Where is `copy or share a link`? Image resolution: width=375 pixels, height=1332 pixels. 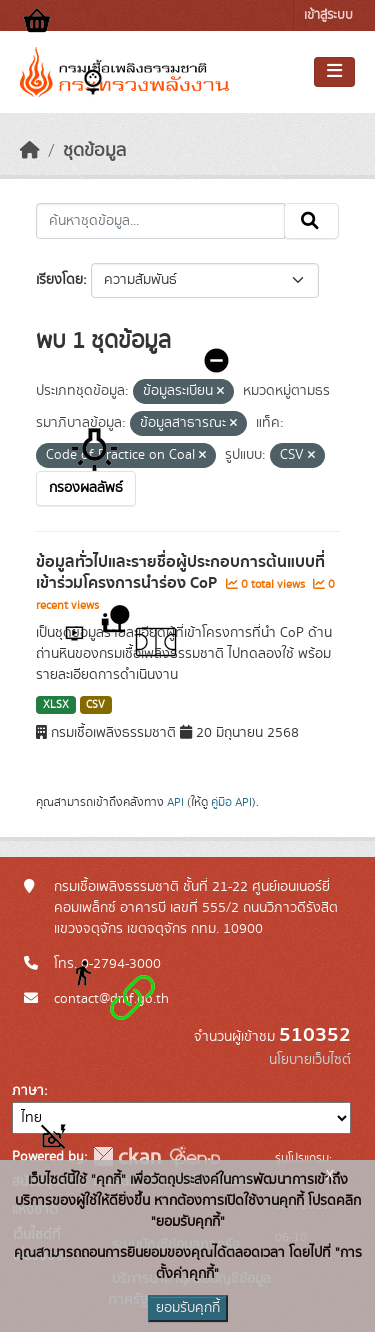
copy or share a link is located at coordinates (132, 997).